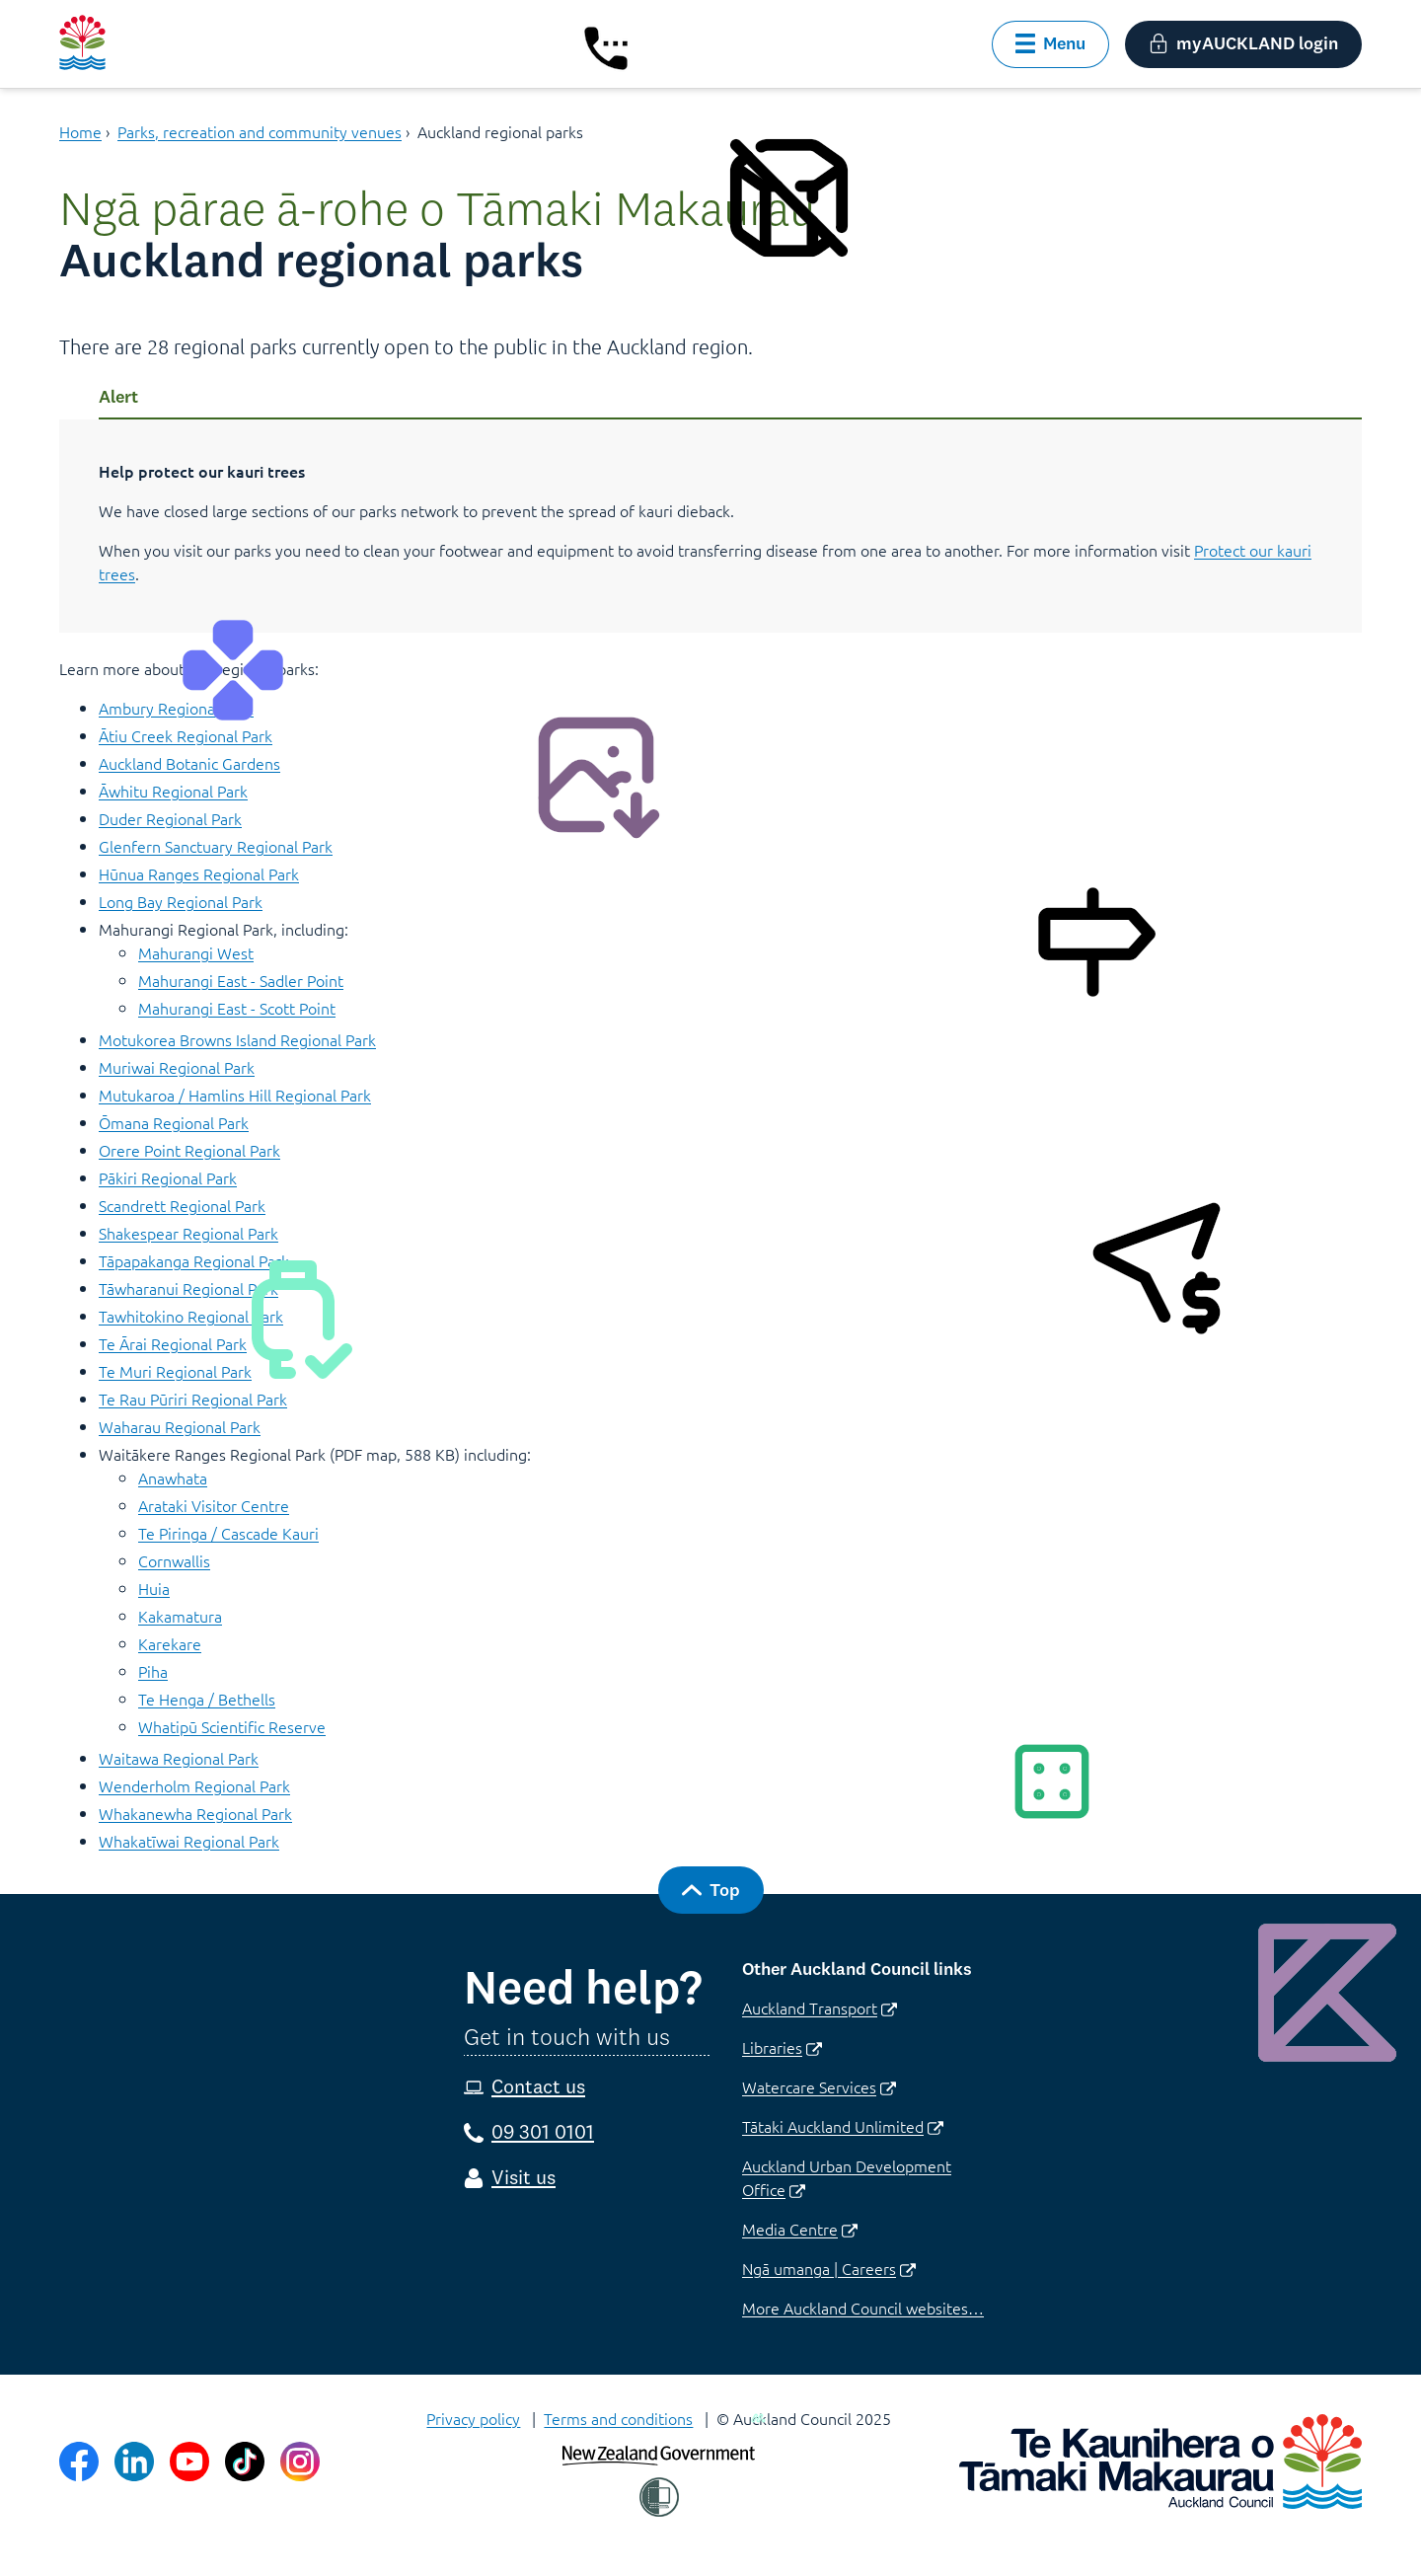 This screenshot has height=2576, width=1421. What do you see at coordinates (1158, 1265) in the screenshot?
I see `view location-based pricing or costs` at bounding box center [1158, 1265].